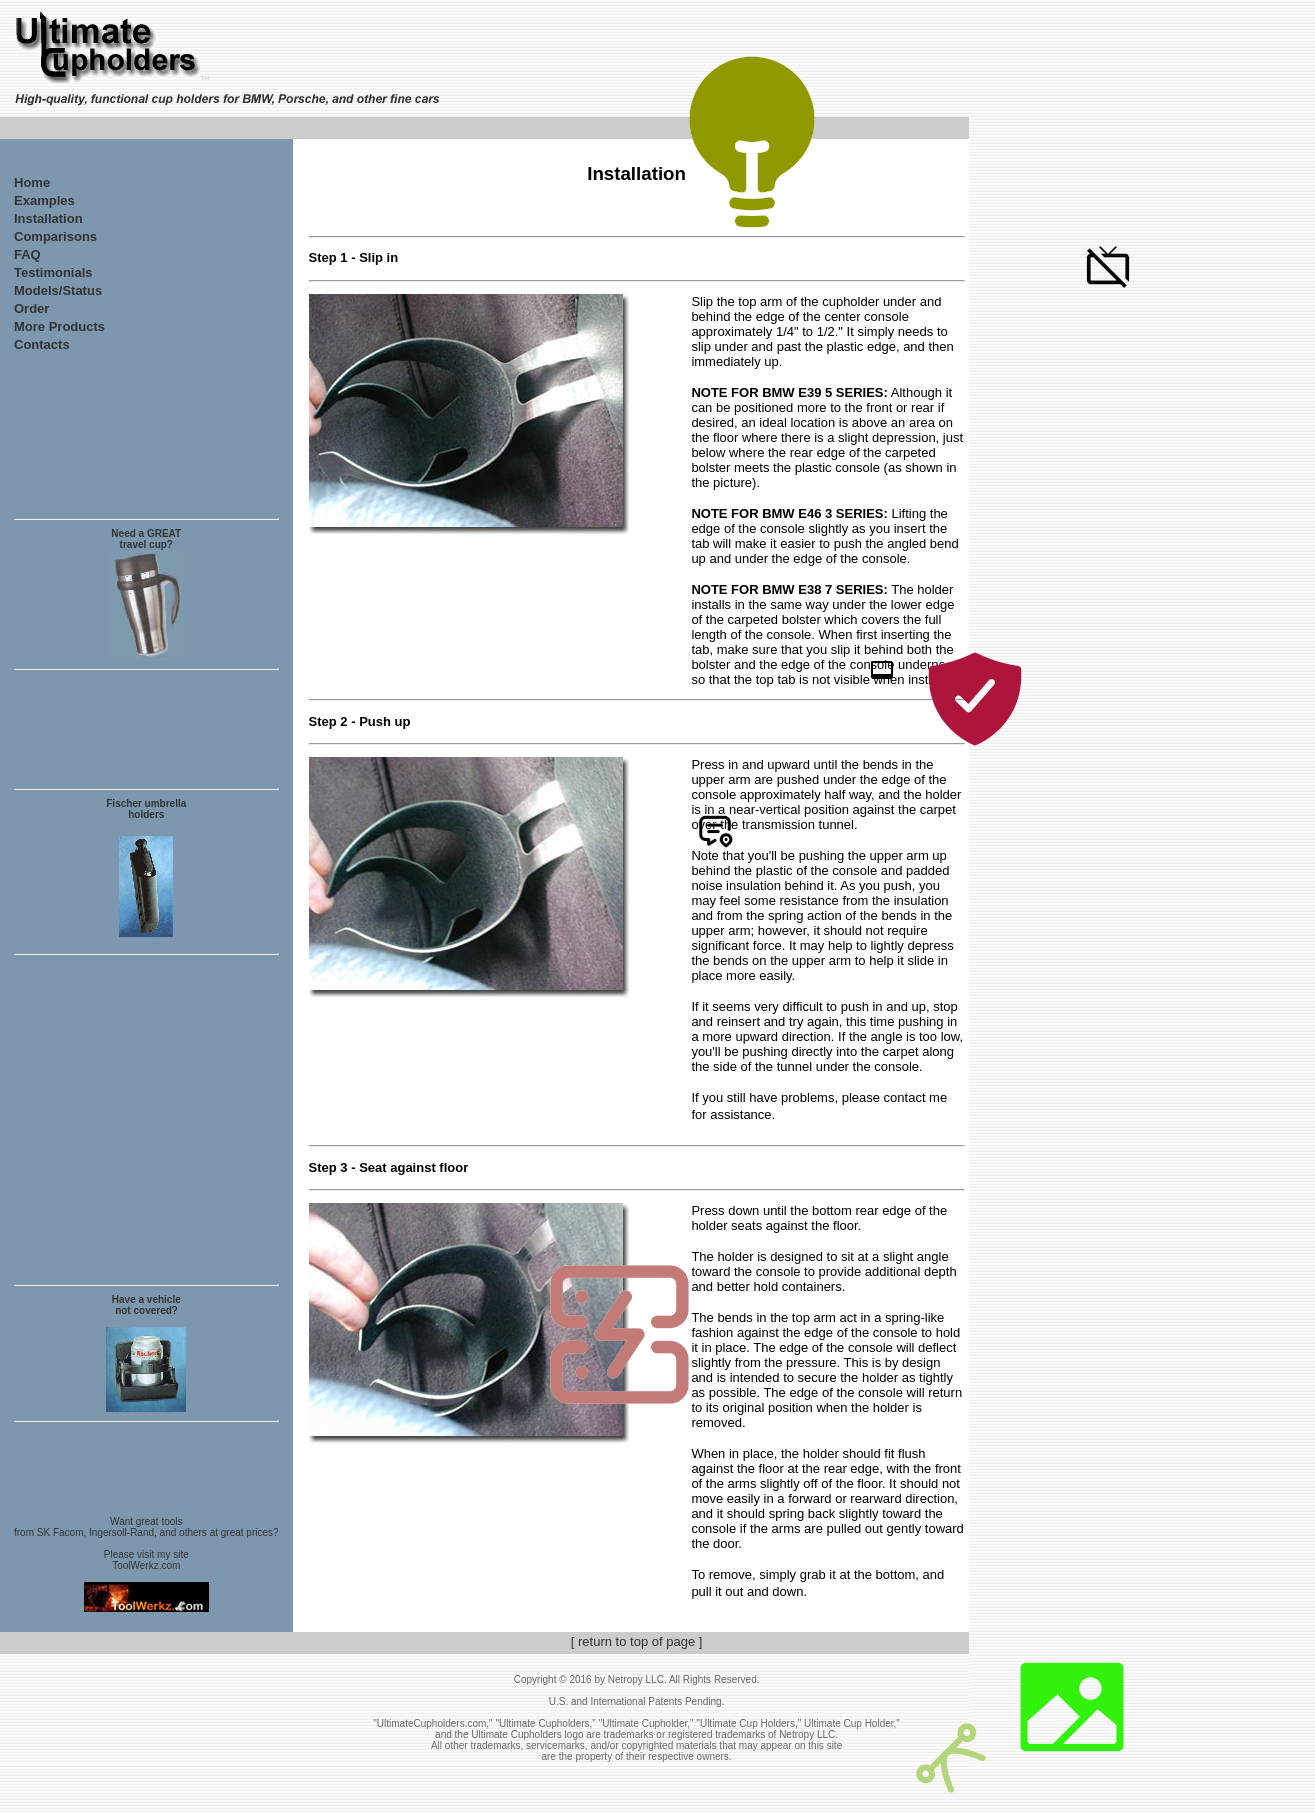 This screenshot has width=1315, height=1814. Describe the element at coordinates (1108, 267) in the screenshot. I see `tv or display is currently off or disabled` at that location.